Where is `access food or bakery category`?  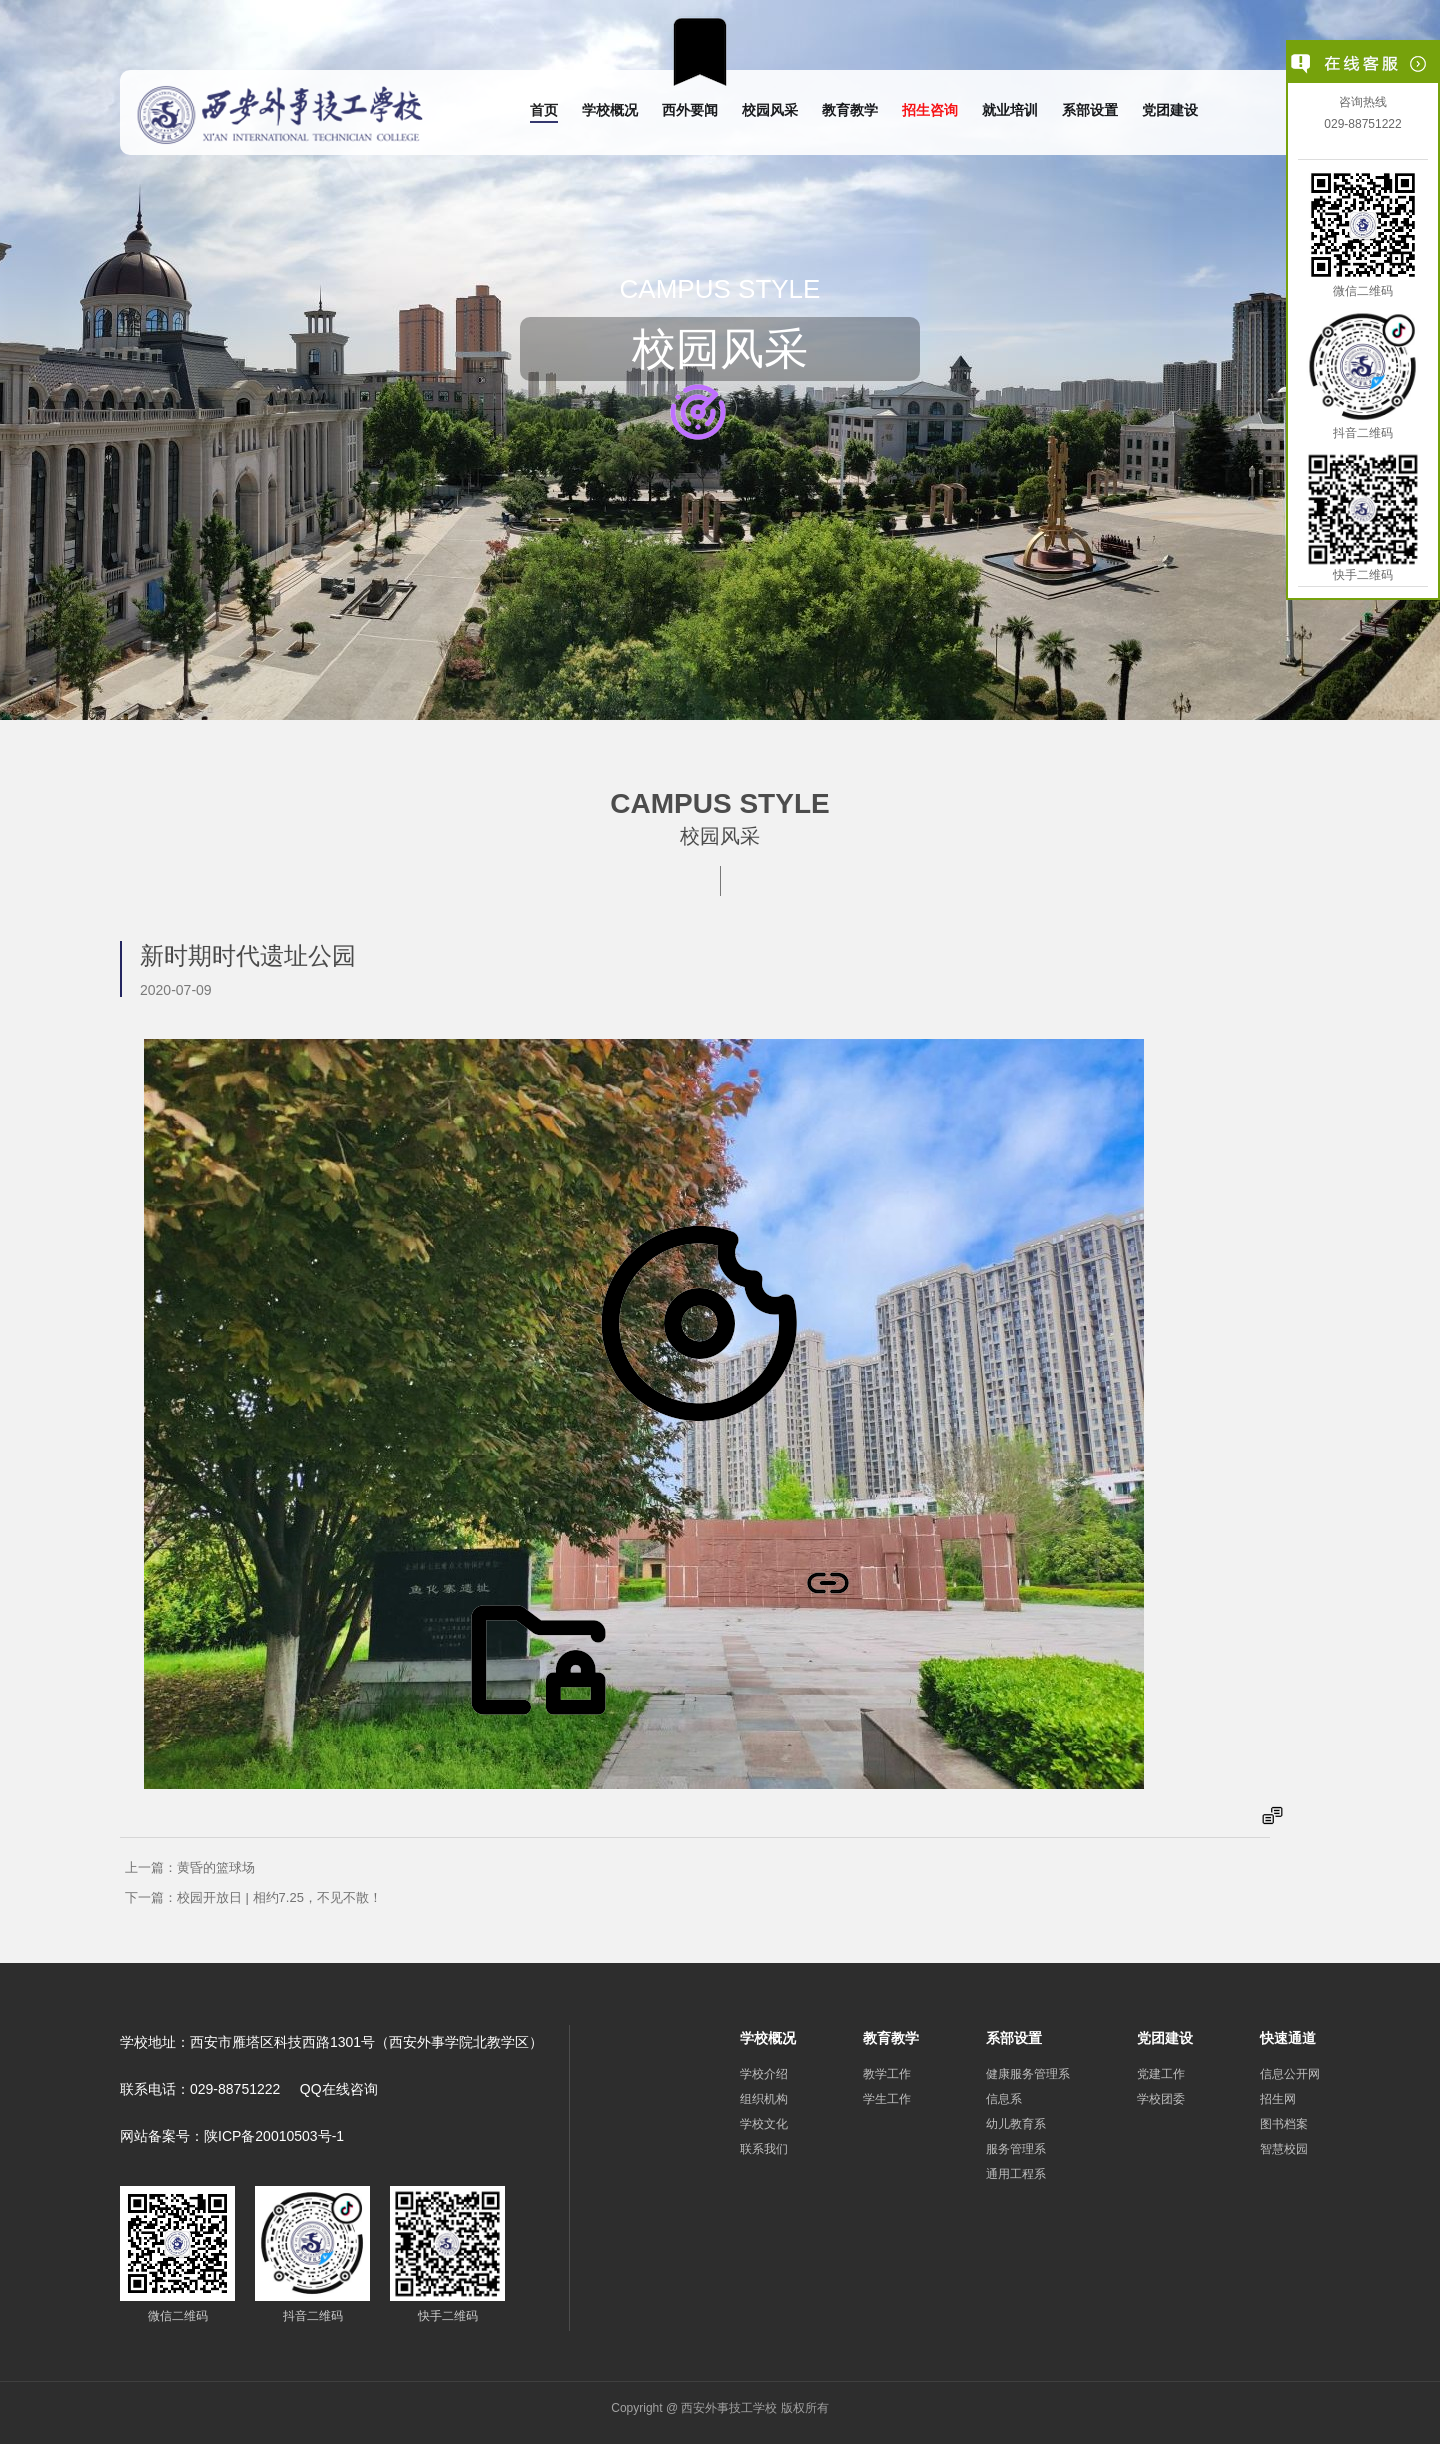 access food or bakery category is located at coordinates (699, 1323).